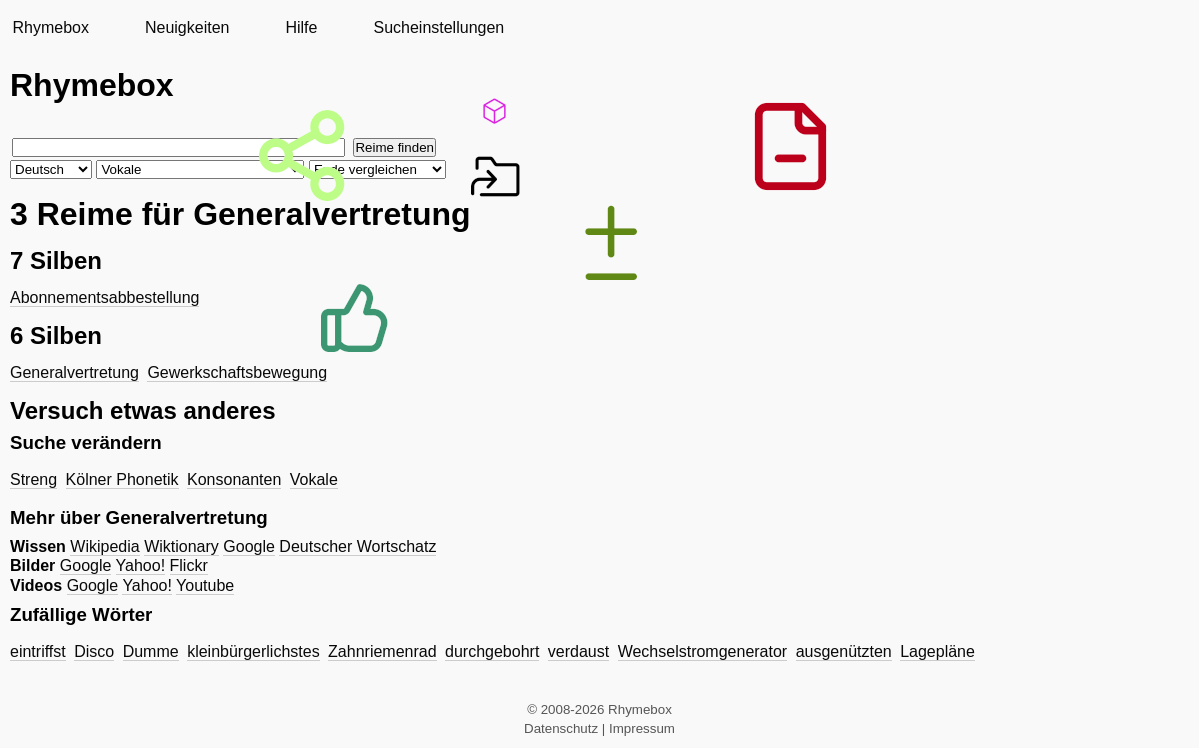 The image size is (1199, 748). I want to click on remove a file or document, so click(790, 146).